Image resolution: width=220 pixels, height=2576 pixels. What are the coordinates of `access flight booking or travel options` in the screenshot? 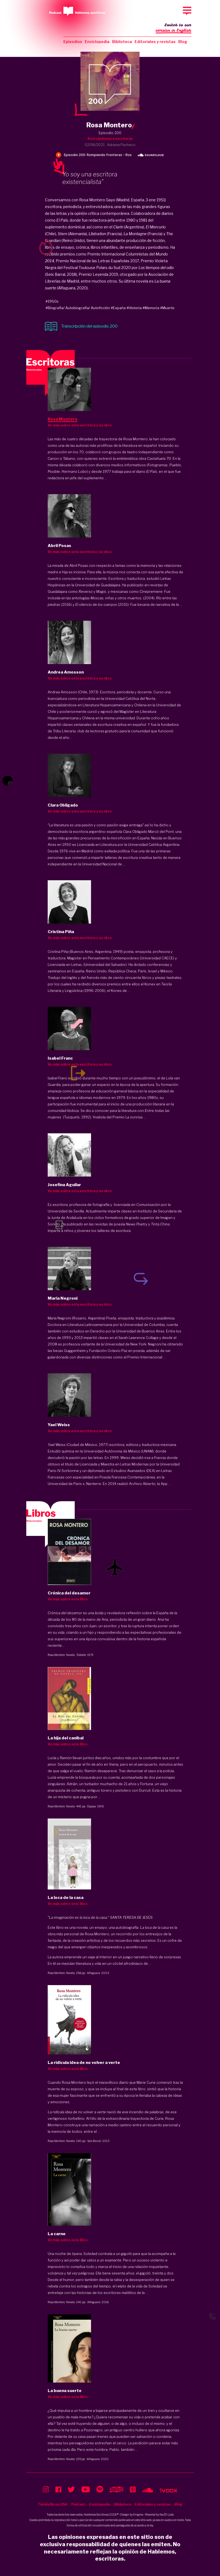 It's located at (115, 1567).